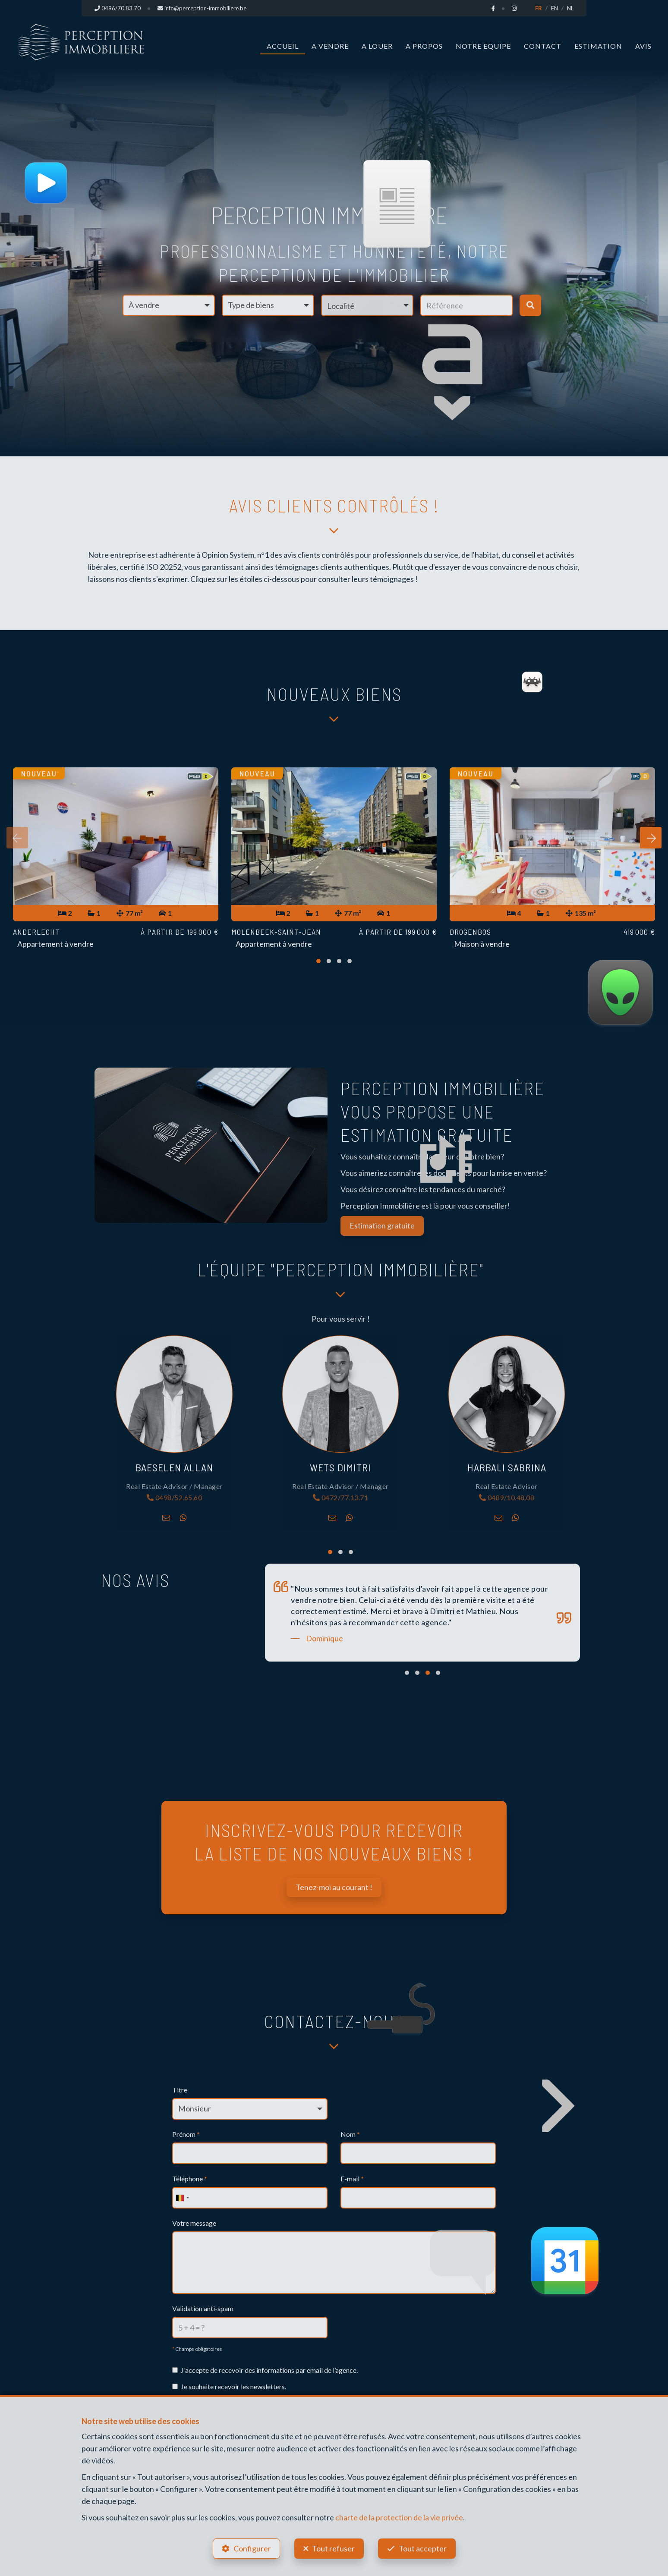 This screenshot has width=668, height=2576. What do you see at coordinates (463, 2262) in the screenshot?
I see `indicates user is idle or away` at bounding box center [463, 2262].